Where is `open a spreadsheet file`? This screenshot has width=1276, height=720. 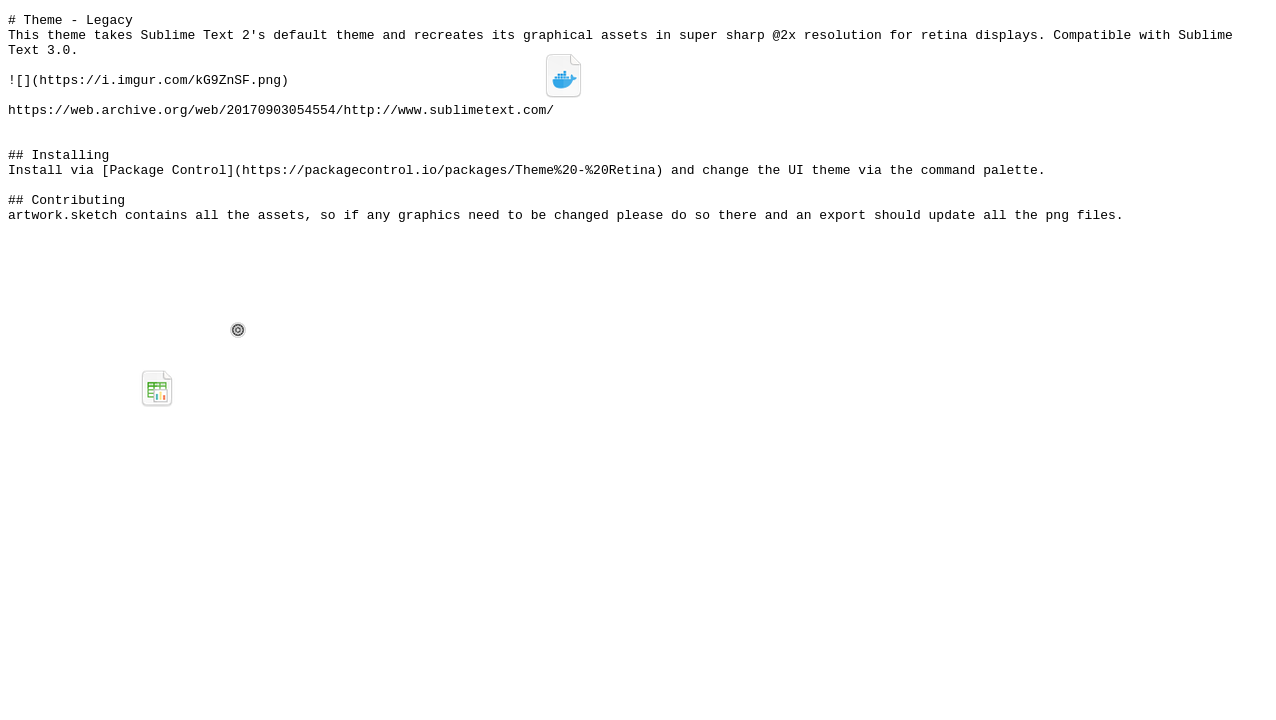
open a spreadsheet file is located at coordinates (157, 388).